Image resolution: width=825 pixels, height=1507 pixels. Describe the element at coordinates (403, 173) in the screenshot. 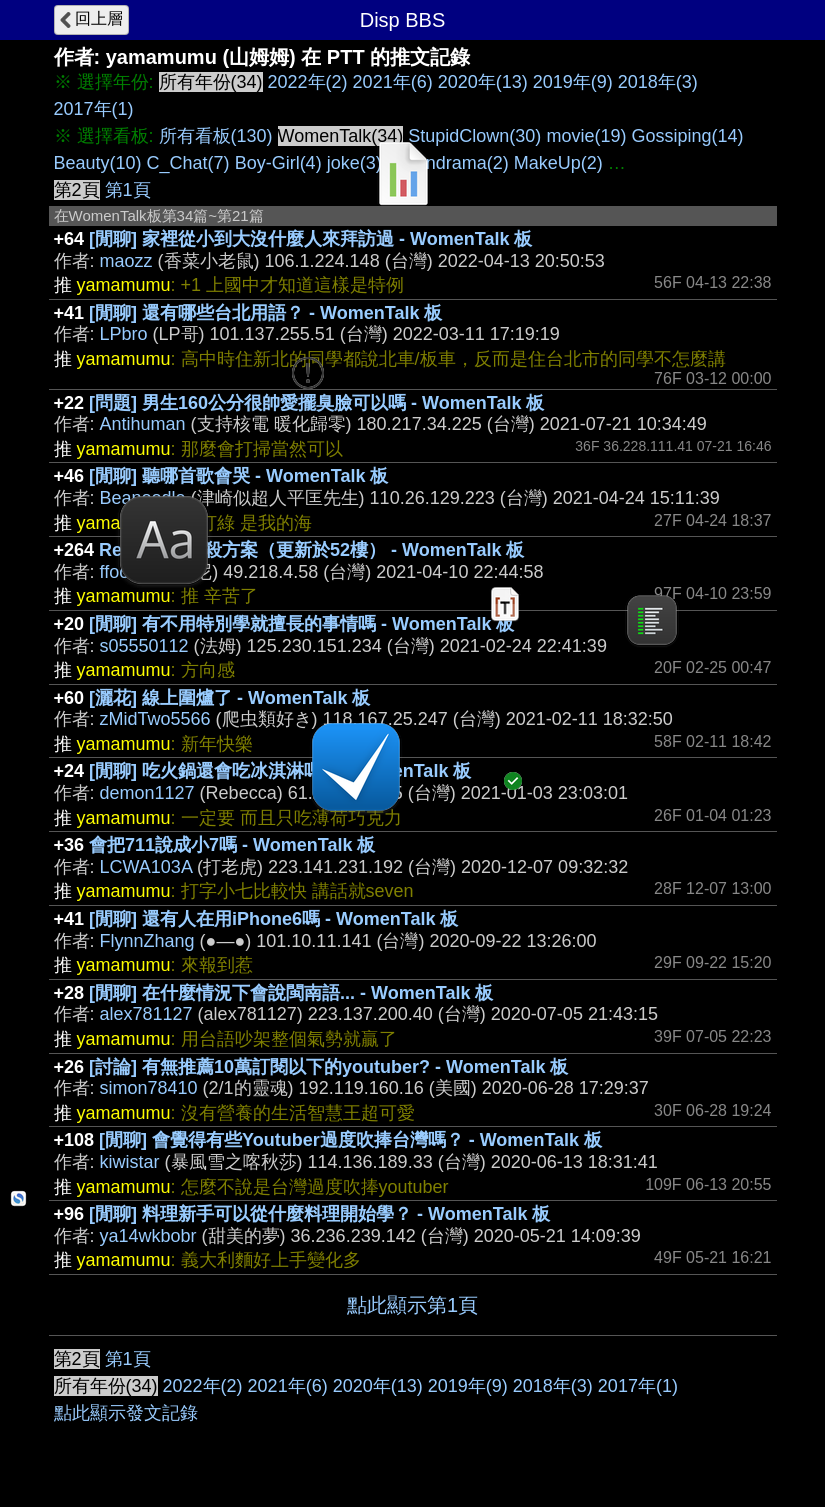

I see `open an opendocument chart file` at that location.